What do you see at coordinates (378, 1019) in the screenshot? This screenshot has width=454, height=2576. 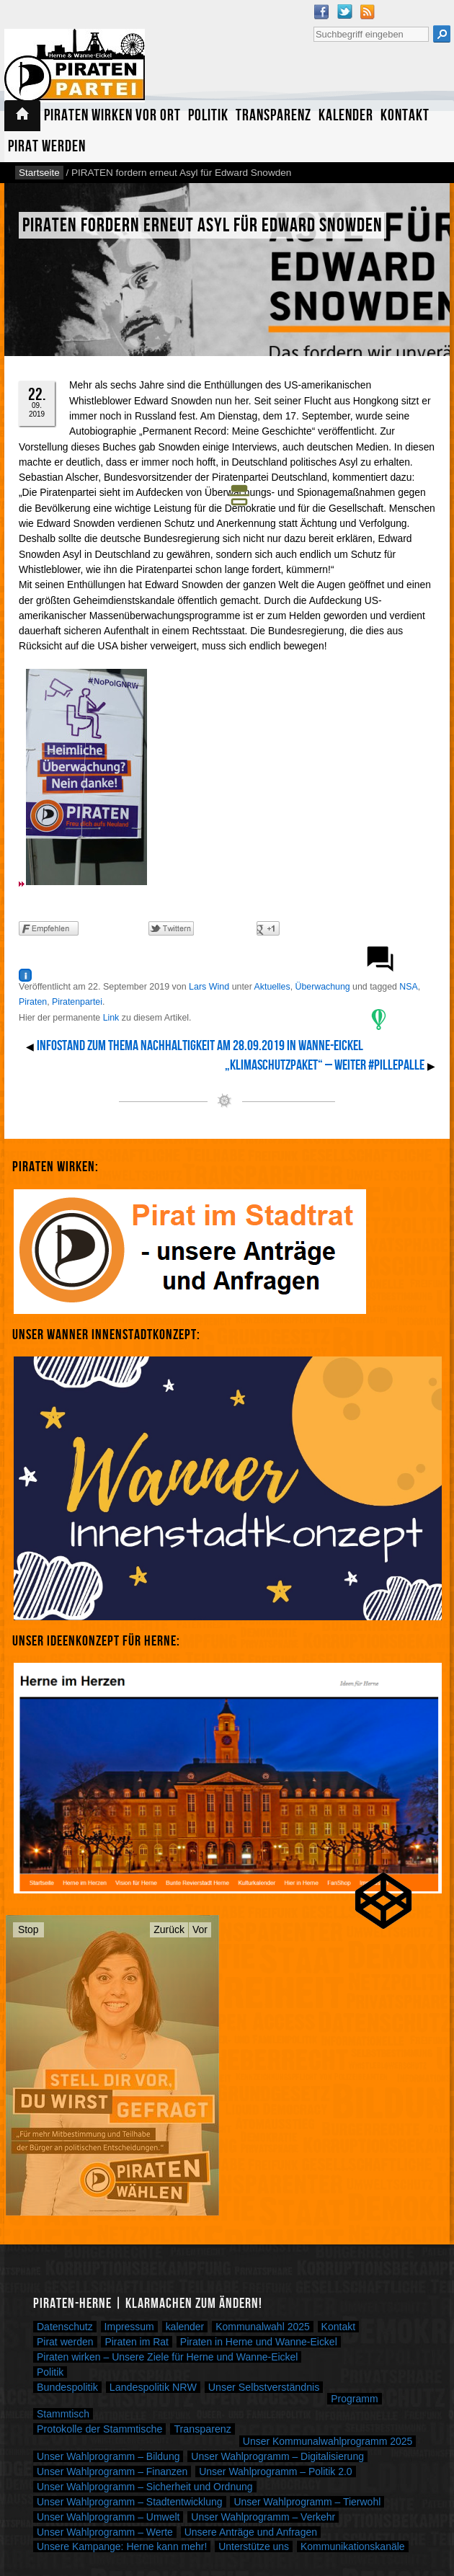 I see `fly.io logo` at bounding box center [378, 1019].